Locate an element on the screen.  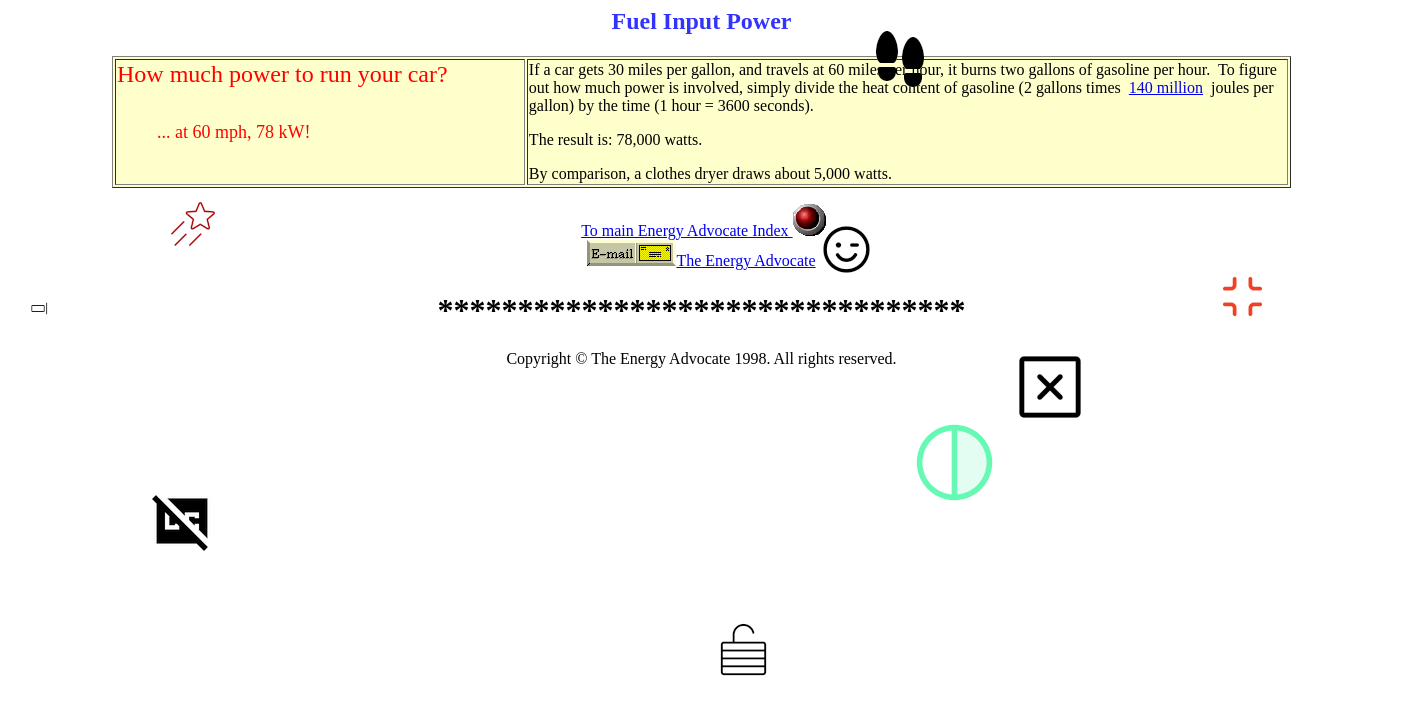
insert a winking emoji into your message is located at coordinates (846, 249).